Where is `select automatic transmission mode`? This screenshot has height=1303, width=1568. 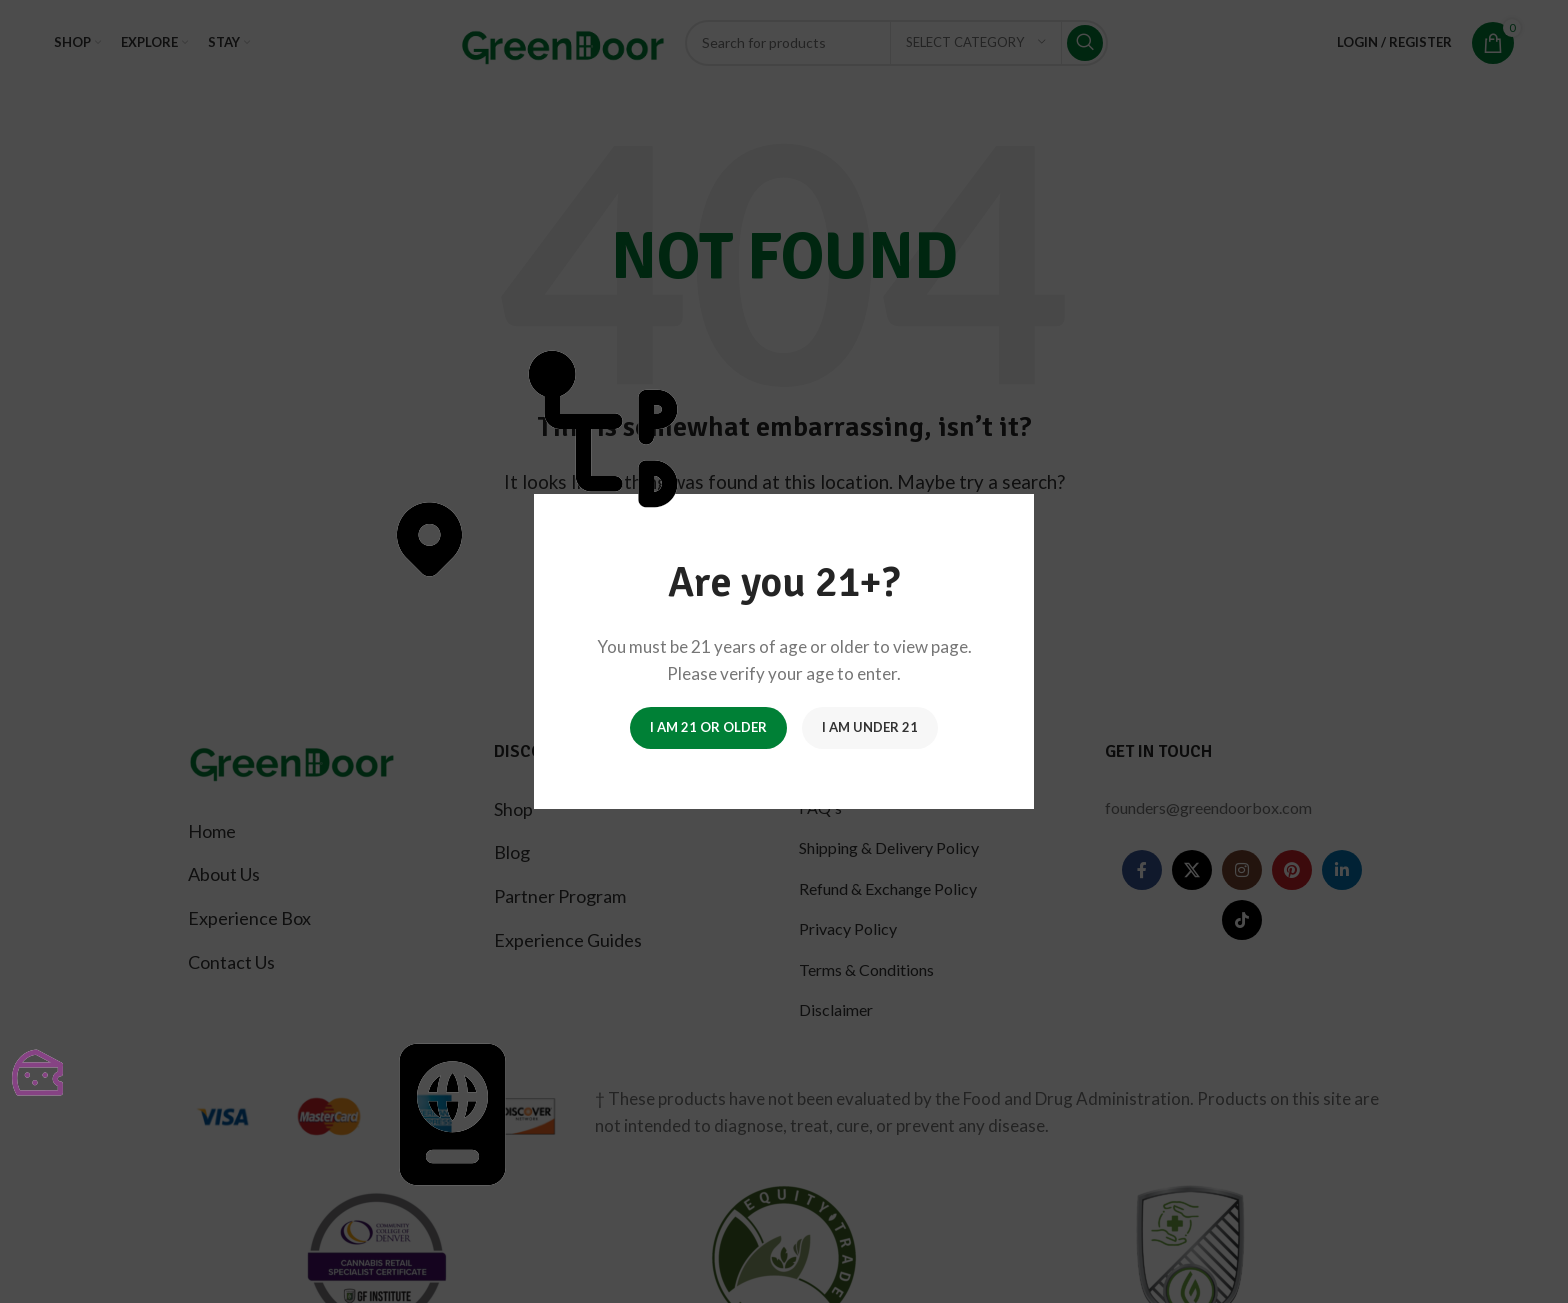
select automatic transmission mode is located at coordinates (607, 429).